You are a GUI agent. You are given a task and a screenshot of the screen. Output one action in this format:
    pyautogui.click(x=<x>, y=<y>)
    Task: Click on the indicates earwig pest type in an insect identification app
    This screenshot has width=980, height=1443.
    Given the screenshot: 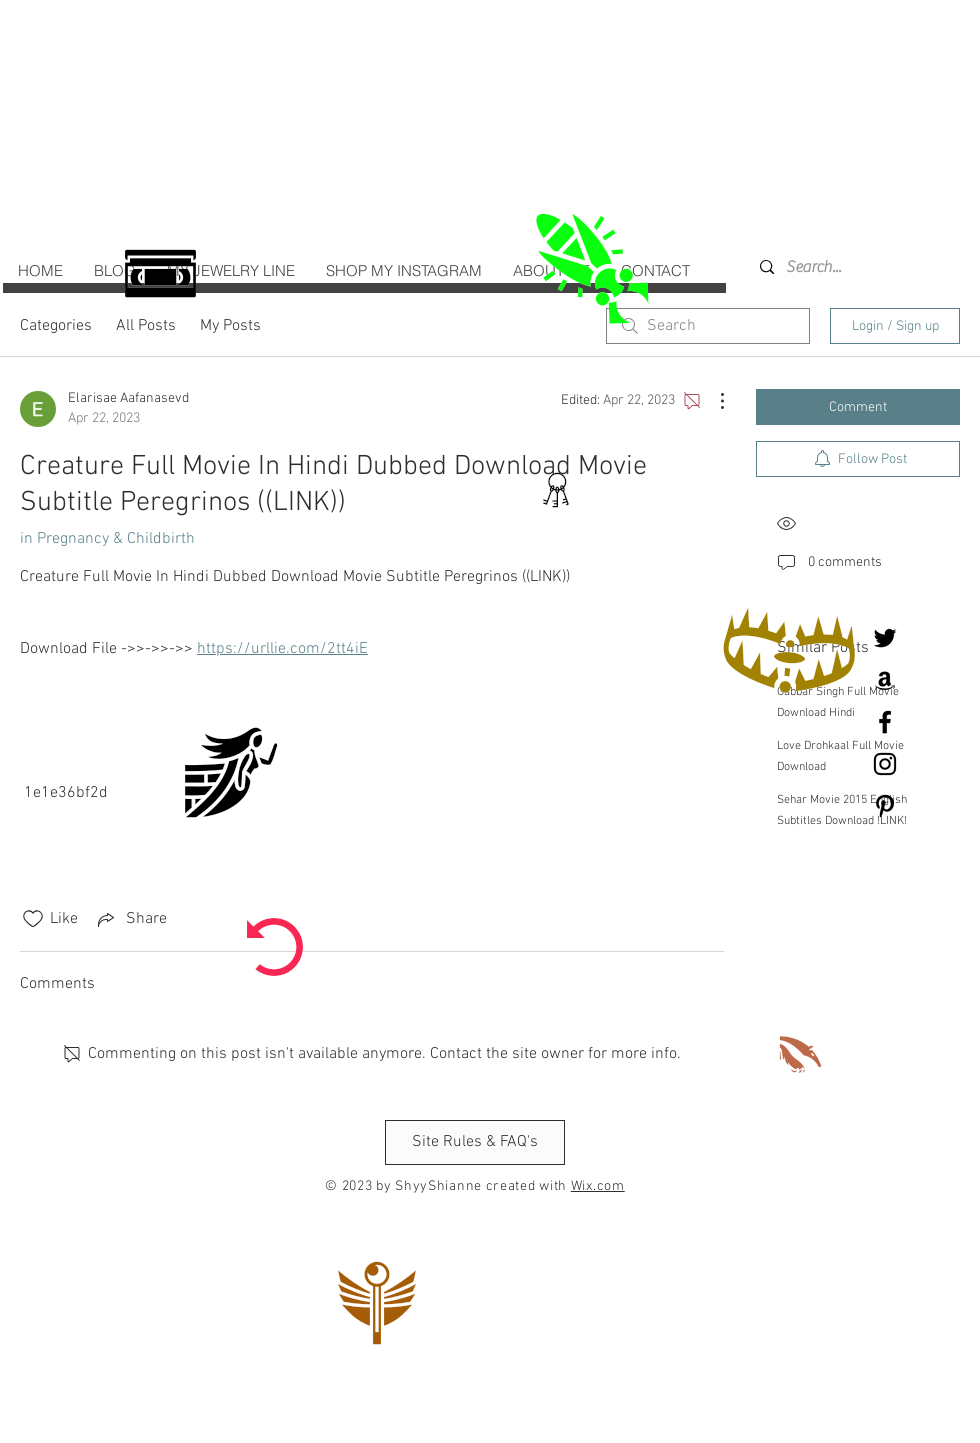 What is the action you would take?
    pyautogui.click(x=591, y=268)
    